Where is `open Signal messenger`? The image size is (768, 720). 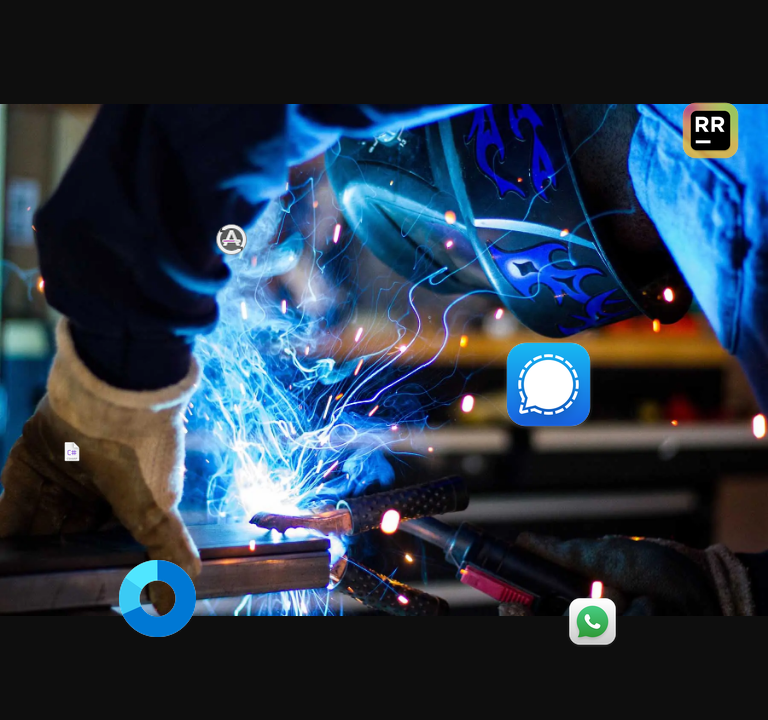 open Signal messenger is located at coordinates (548, 384).